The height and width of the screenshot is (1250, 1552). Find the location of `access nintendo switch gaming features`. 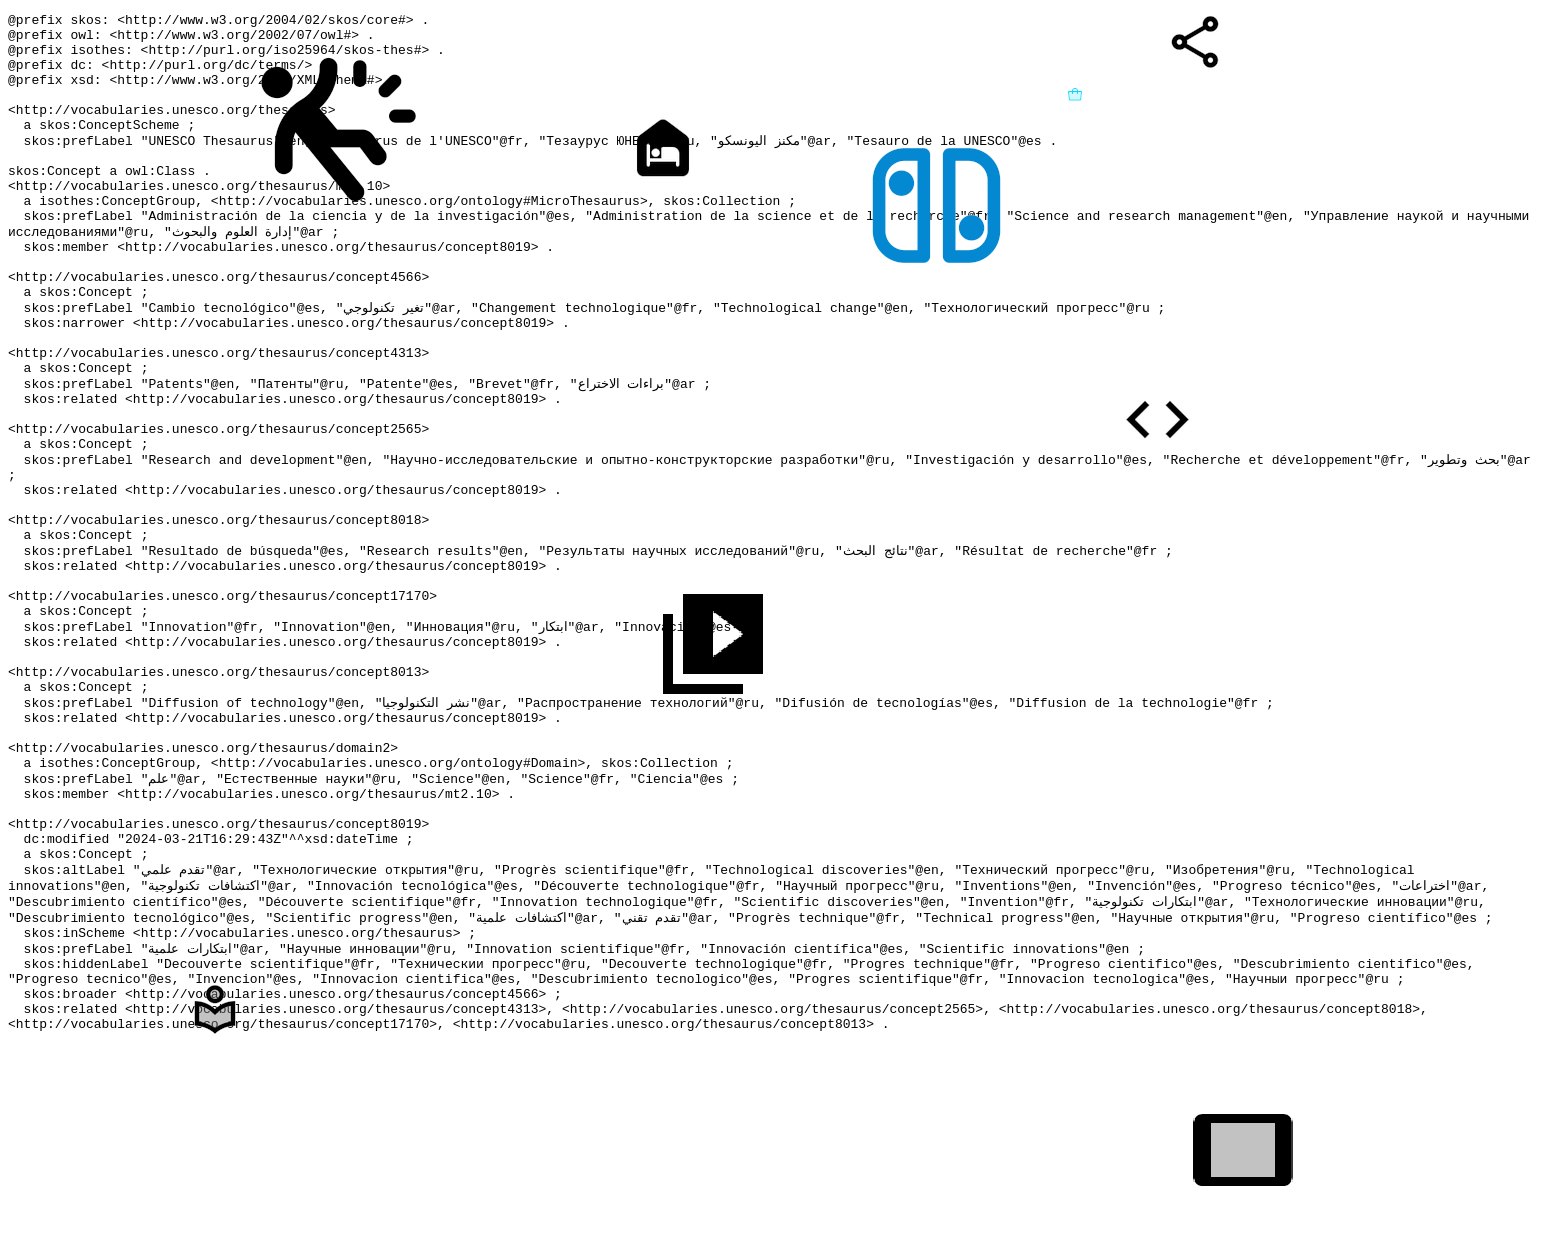

access nintendo switch gaming features is located at coordinates (936, 205).